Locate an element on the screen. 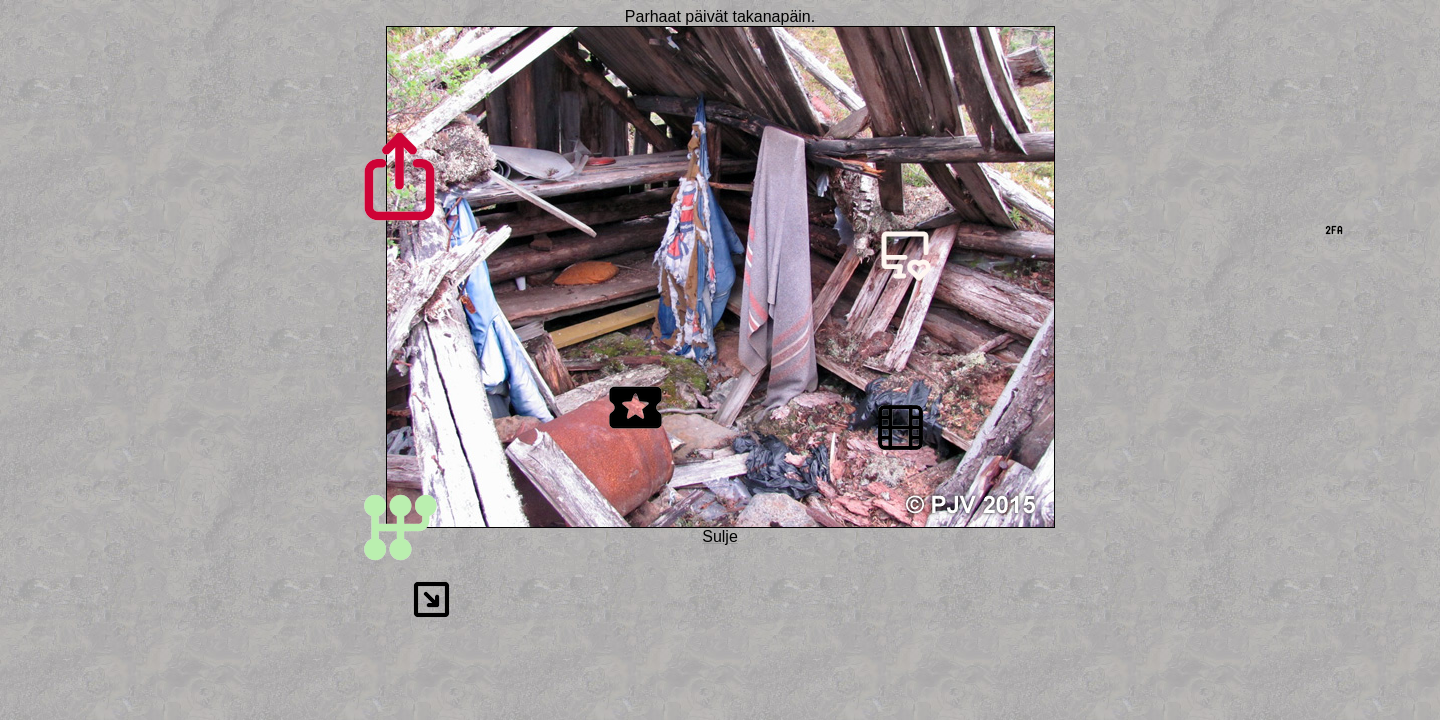 This screenshot has height=720, width=1440. navigate to the bottom-right section is located at coordinates (431, 599).